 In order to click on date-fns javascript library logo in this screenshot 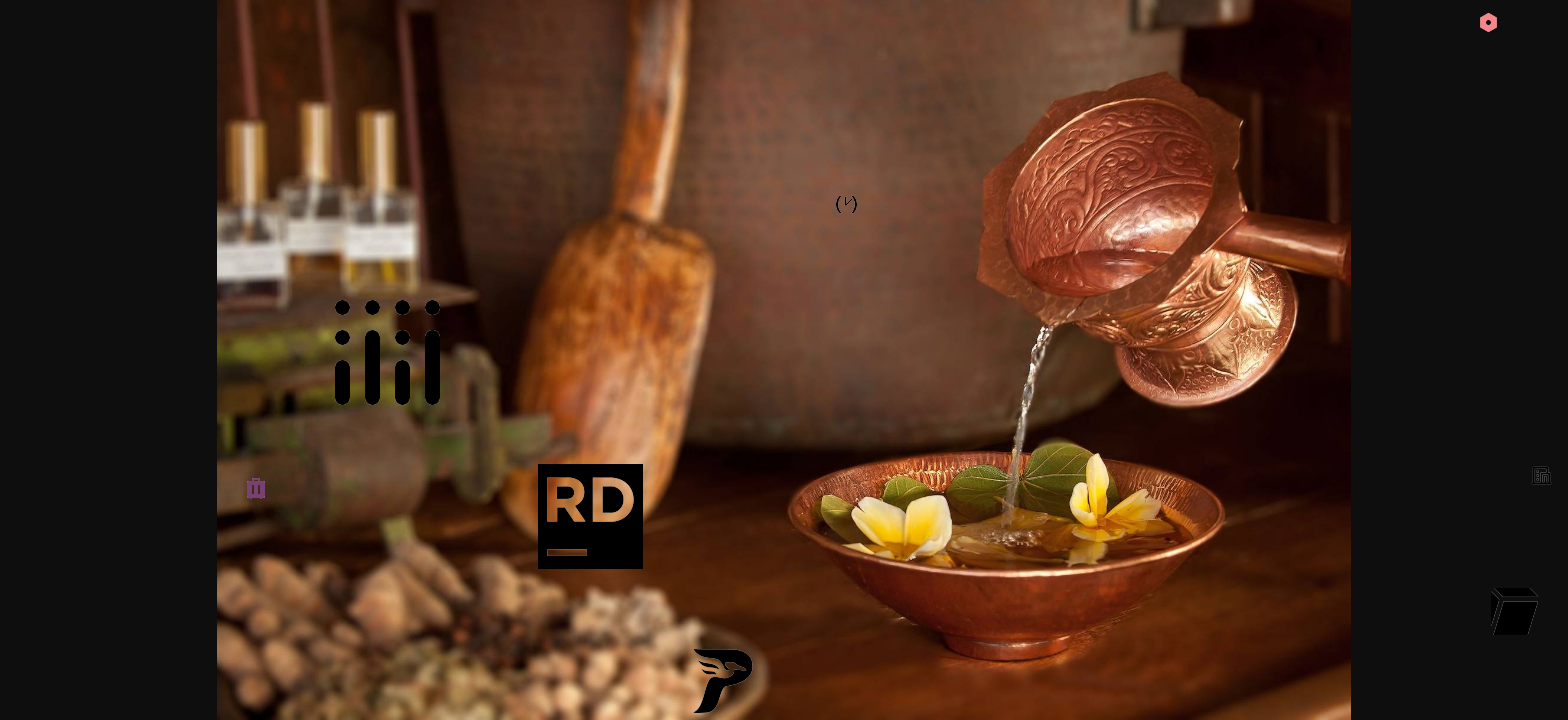, I will do `click(846, 204)`.